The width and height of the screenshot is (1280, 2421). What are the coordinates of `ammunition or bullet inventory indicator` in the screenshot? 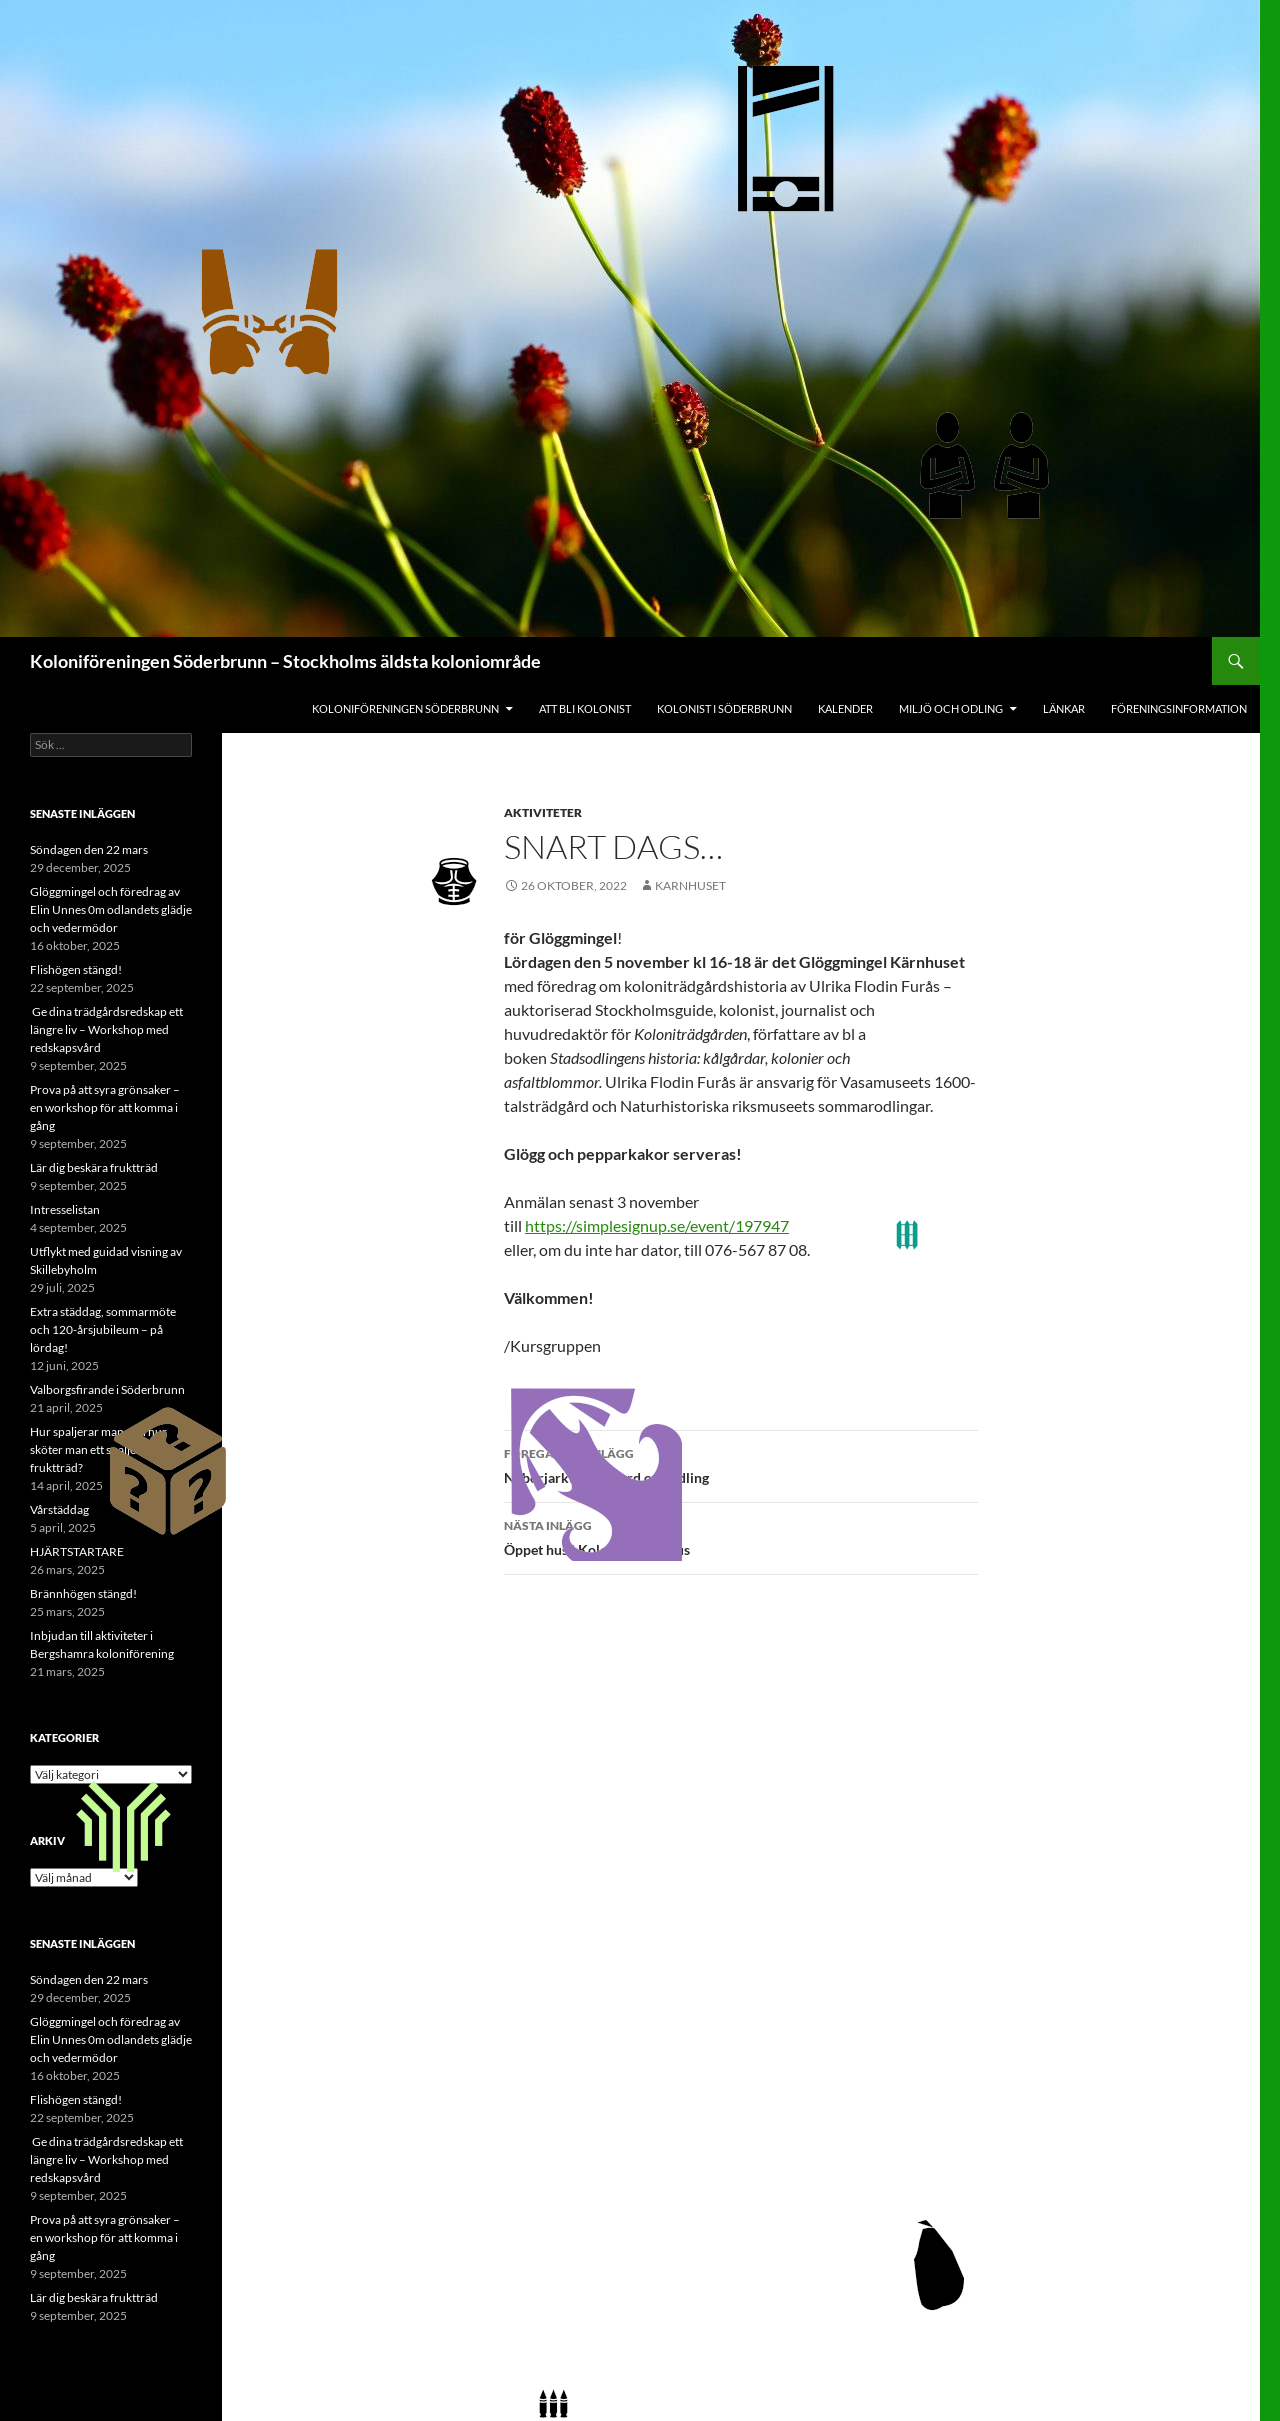 It's located at (553, 2403).